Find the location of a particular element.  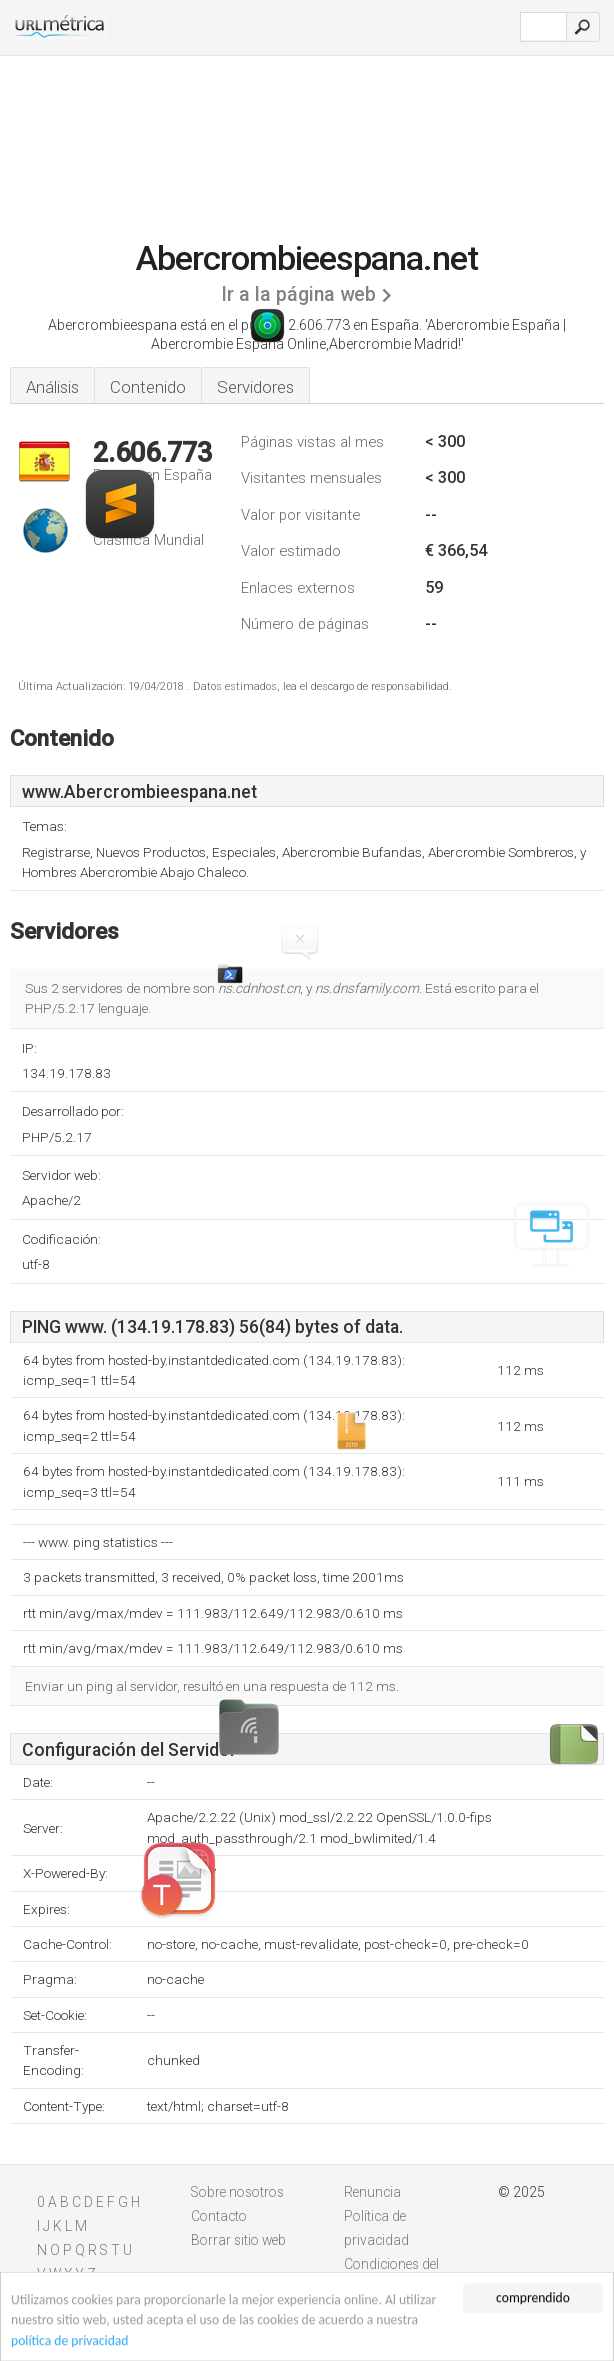

open FreeOffice TextMaker word processor is located at coordinates (179, 1878).